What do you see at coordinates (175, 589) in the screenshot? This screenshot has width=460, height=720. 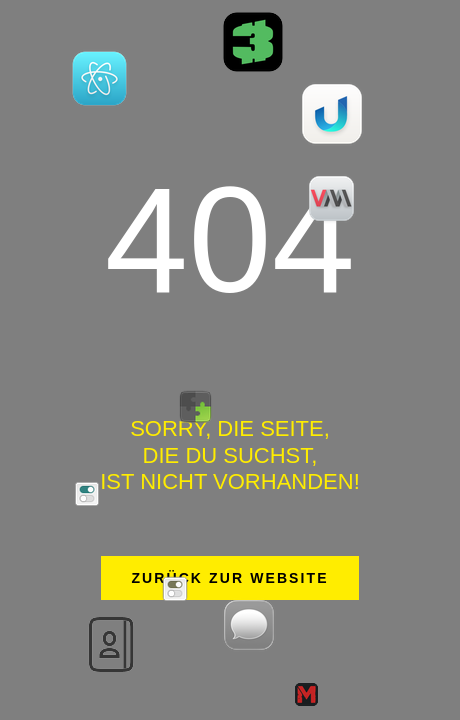 I see `open system tweaks or settings customization` at bounding box center [175, 589].